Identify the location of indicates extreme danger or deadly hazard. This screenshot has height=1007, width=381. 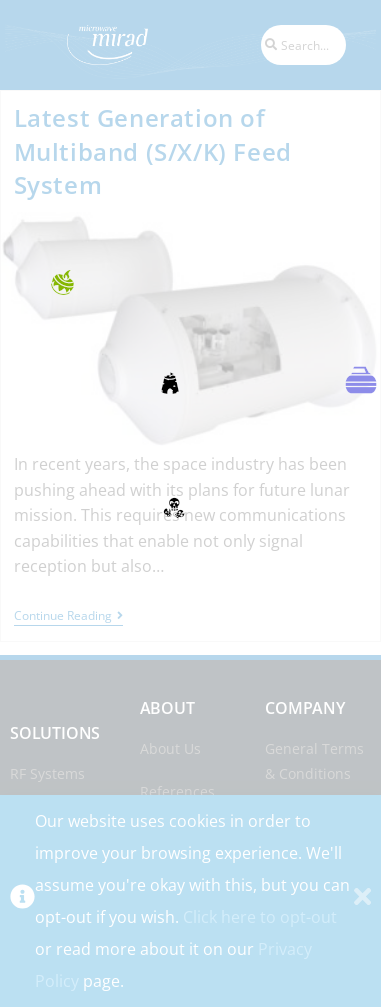
(174, 508).